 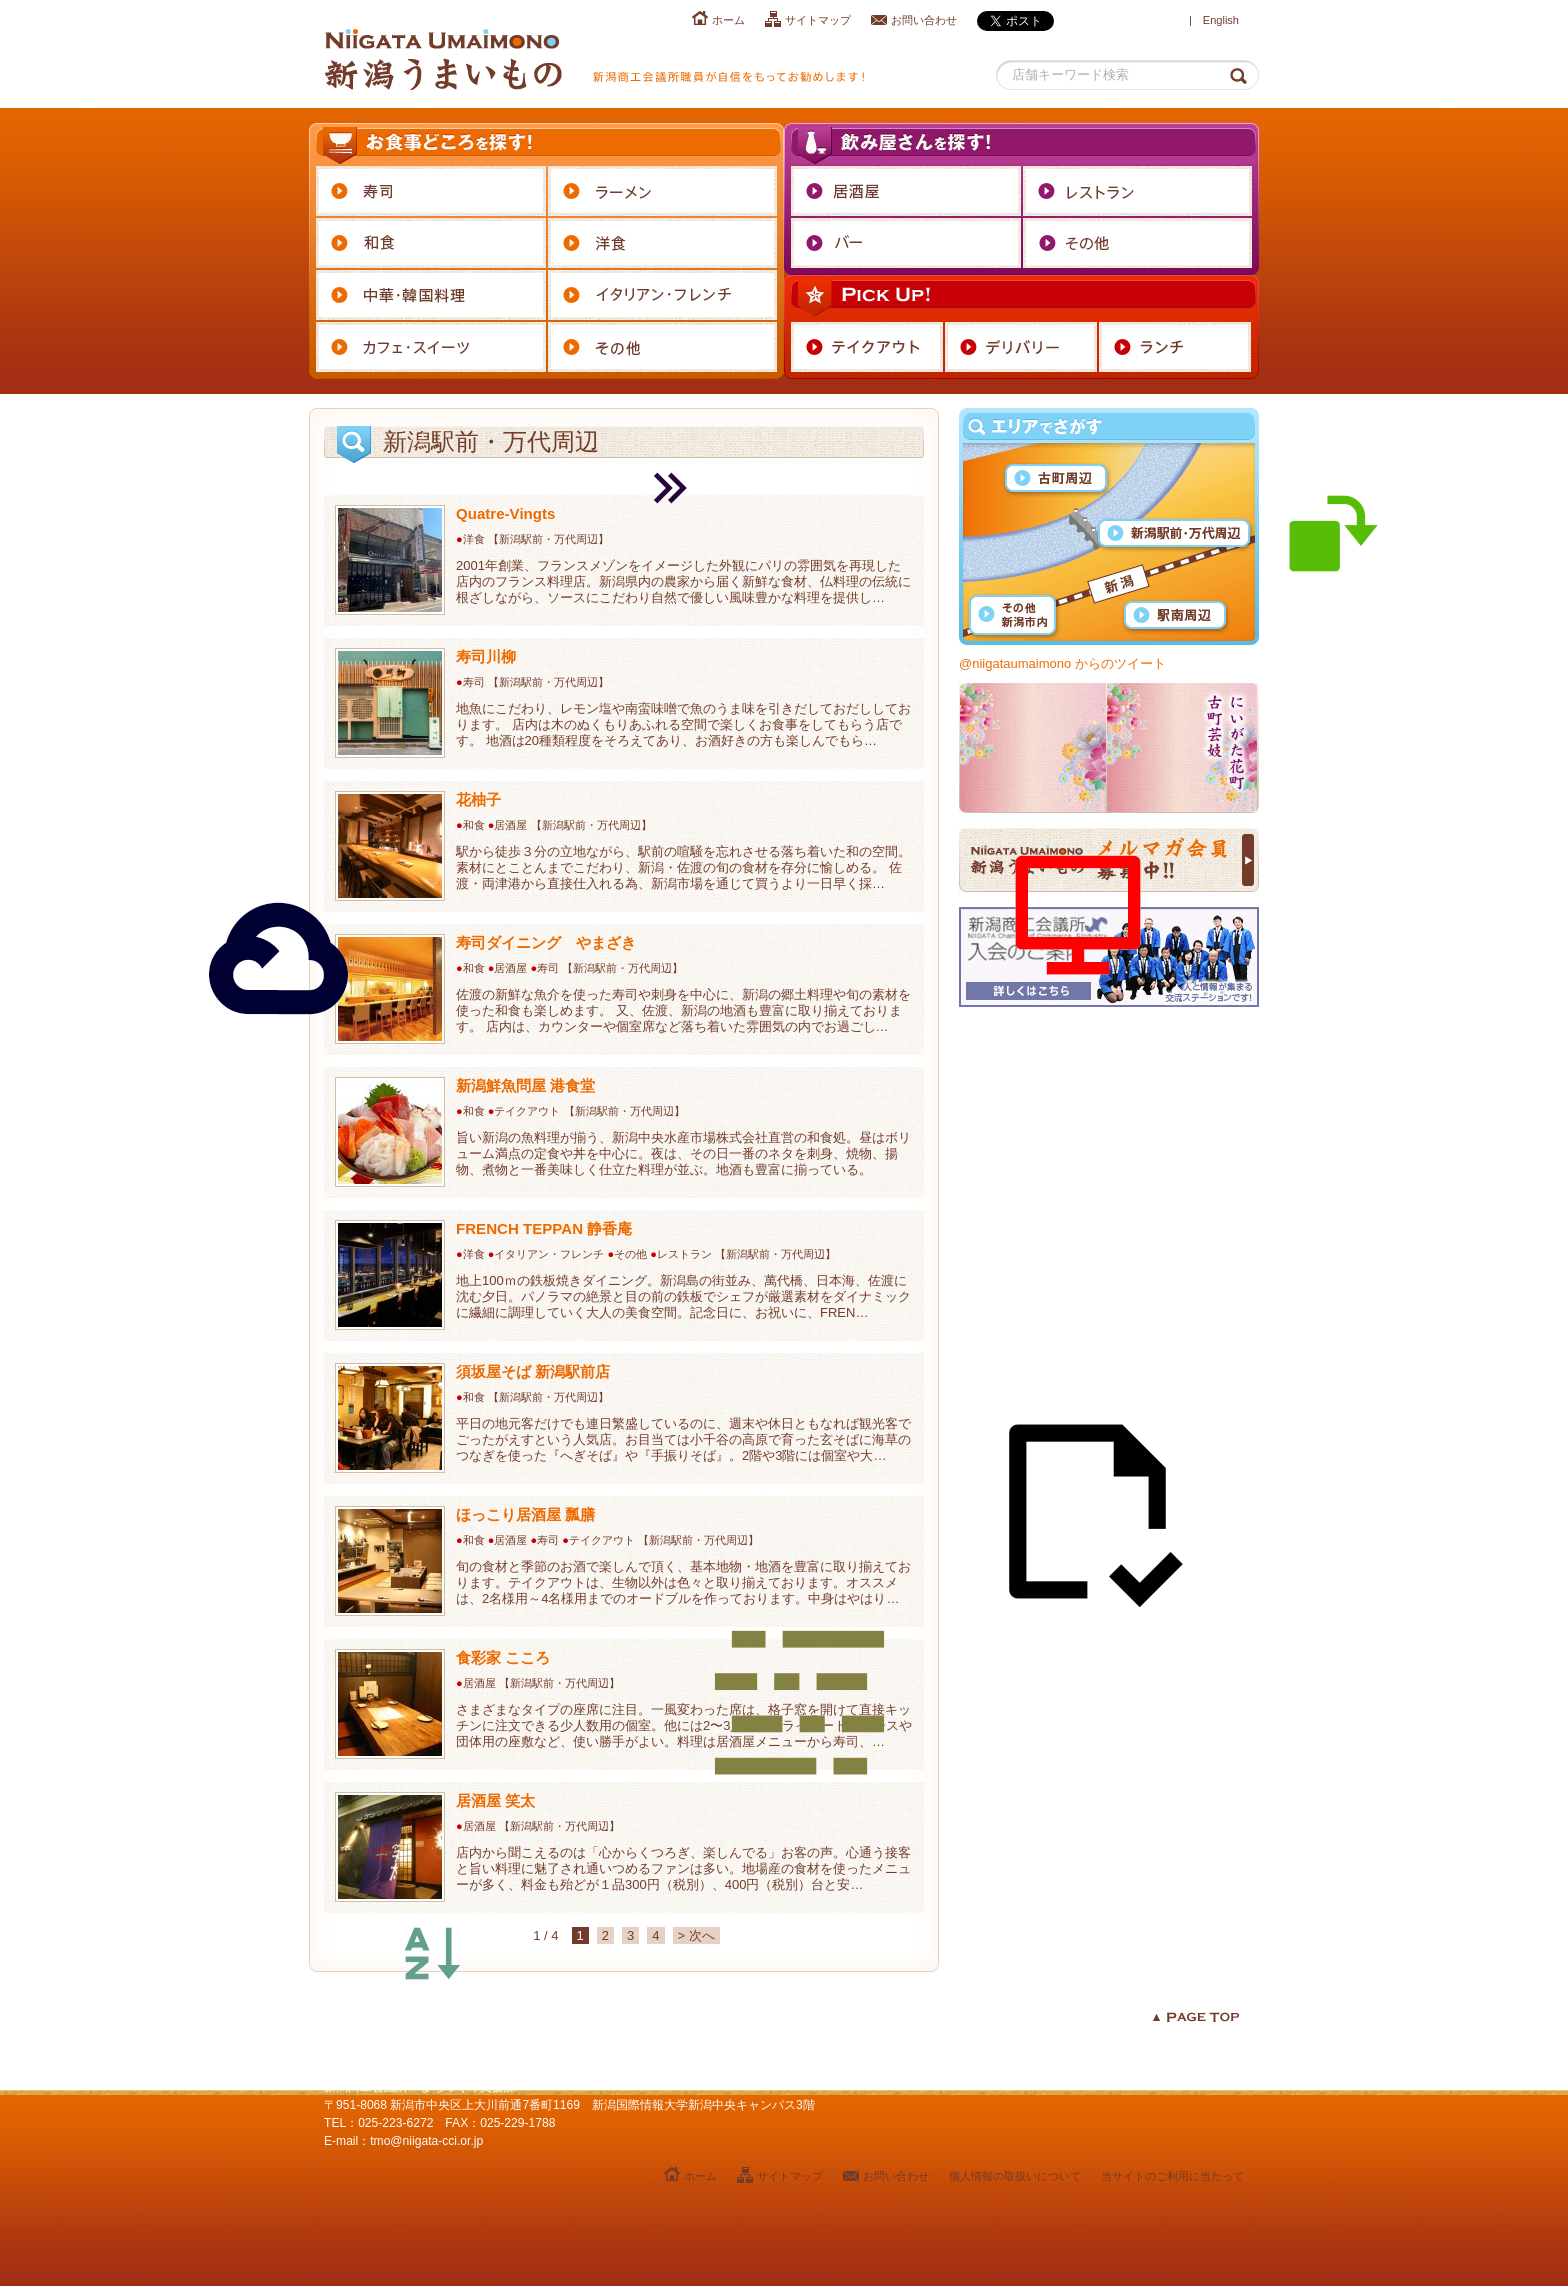 What do you see at coordinates (278, 958) in the screenshot?
I see `access Google Cloud services` at bounding box center [278, 958].